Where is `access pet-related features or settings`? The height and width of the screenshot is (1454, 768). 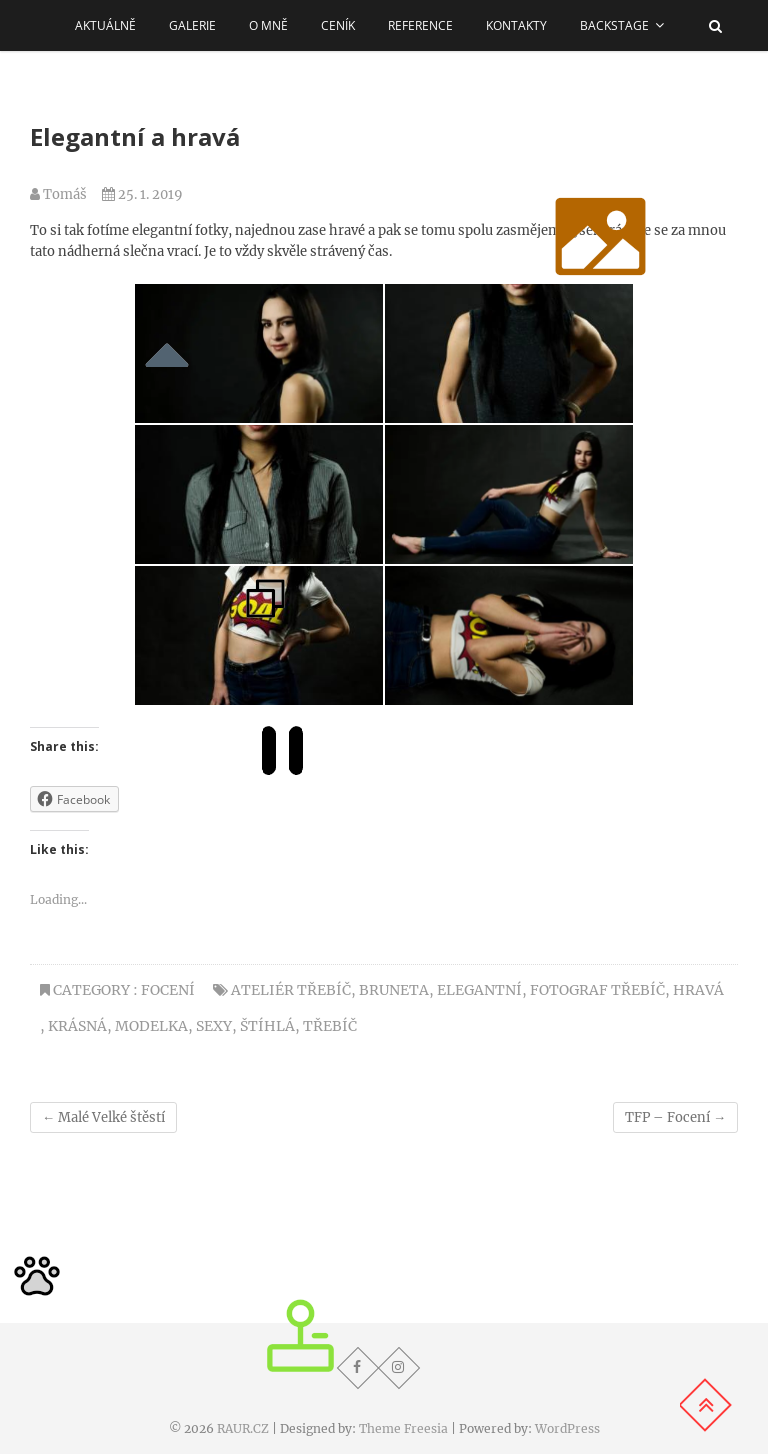 access pet-related features or settings is located at coordinates (37, 1276).